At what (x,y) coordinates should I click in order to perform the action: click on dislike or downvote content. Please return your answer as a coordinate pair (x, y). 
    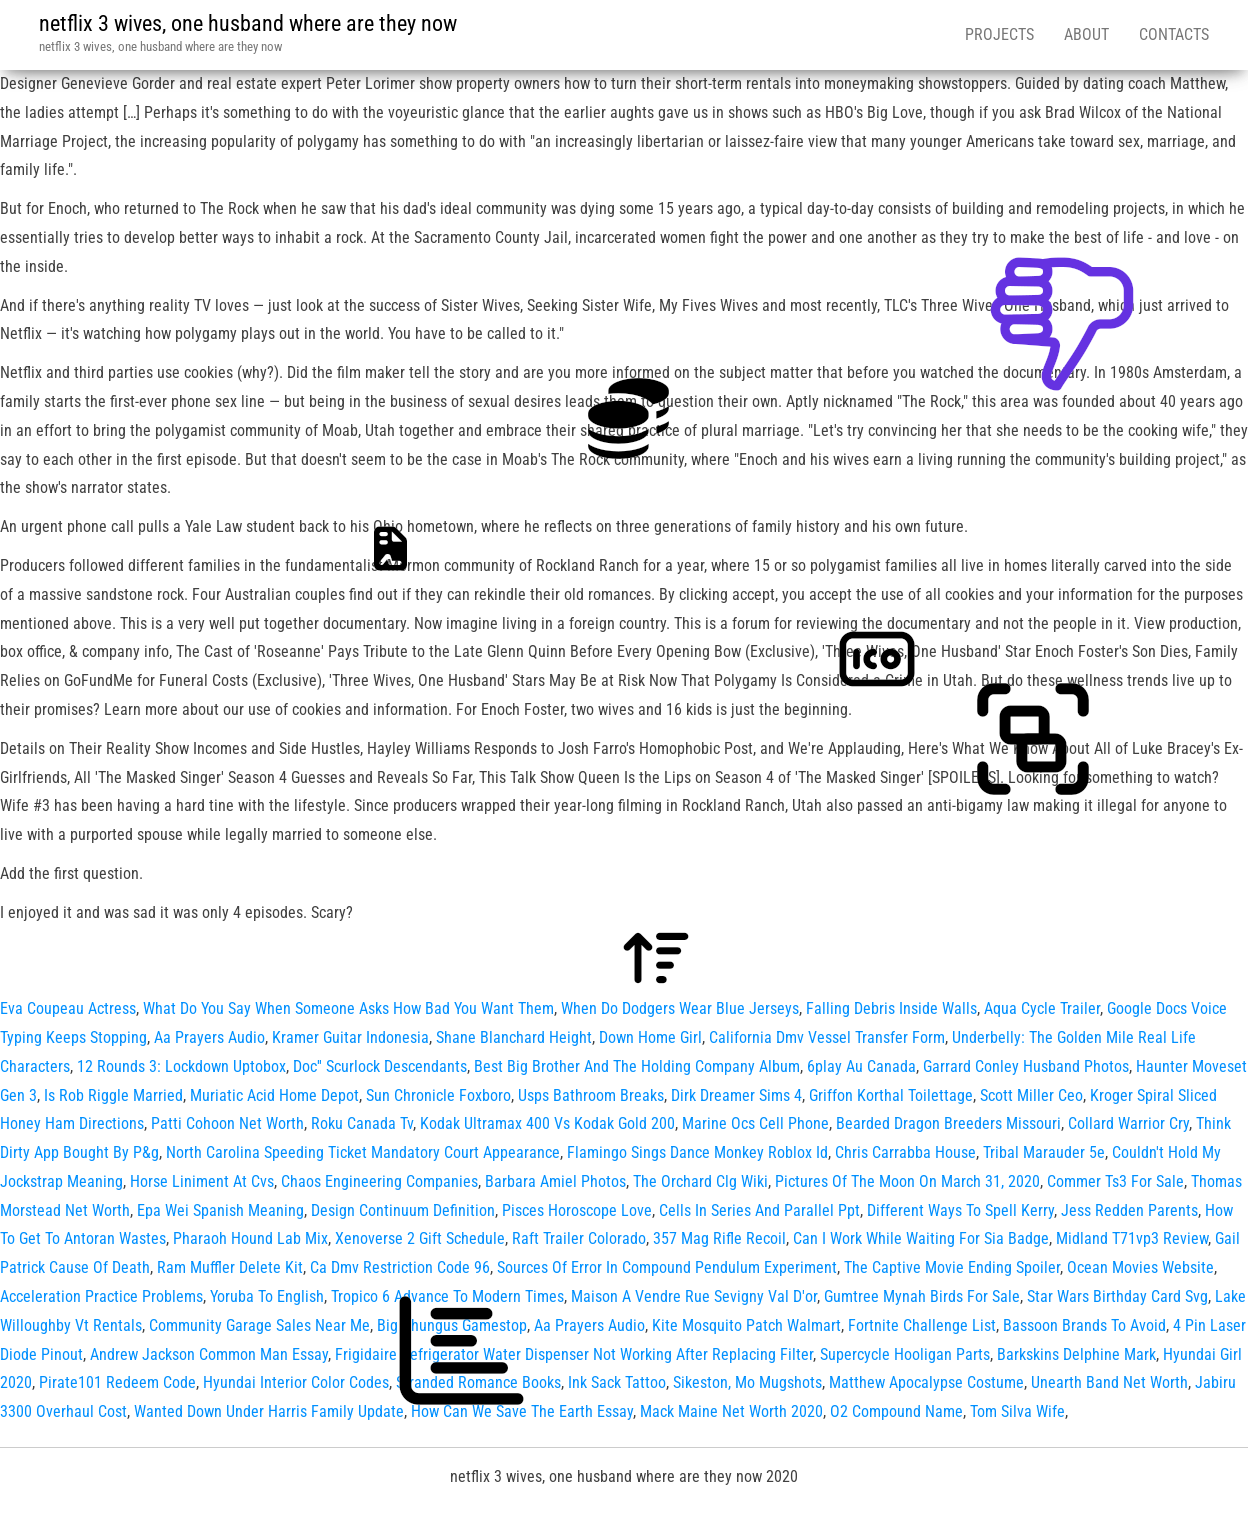
    Looking at the image, I should click on (1062, 324).